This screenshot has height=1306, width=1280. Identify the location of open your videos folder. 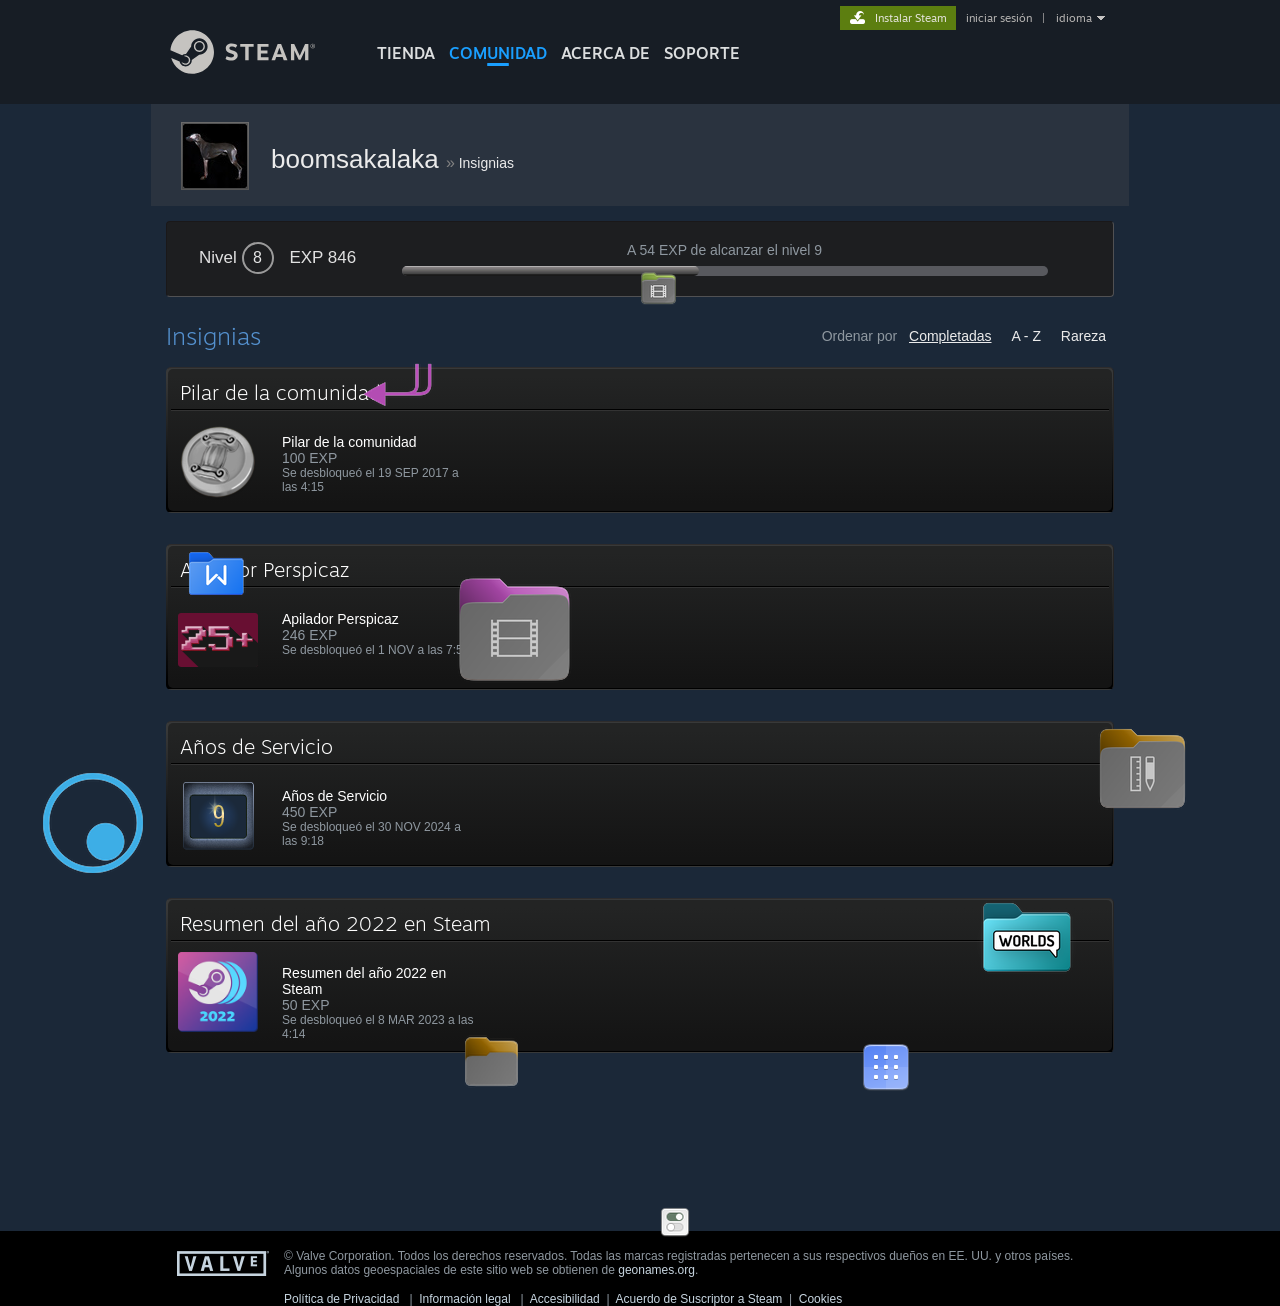
(658, 287).